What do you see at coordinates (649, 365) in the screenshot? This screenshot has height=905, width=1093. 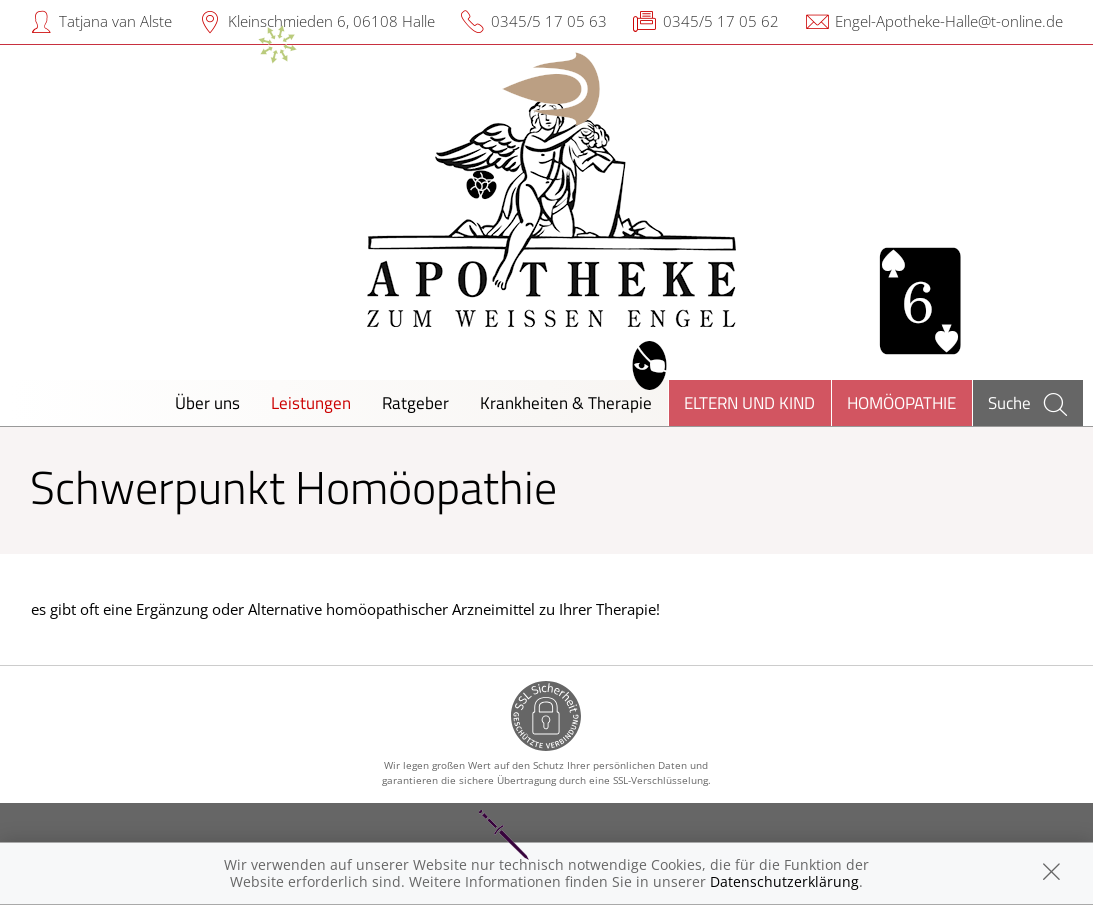 I see `select pirate or rogue character class` at bounding box center [649, 365].